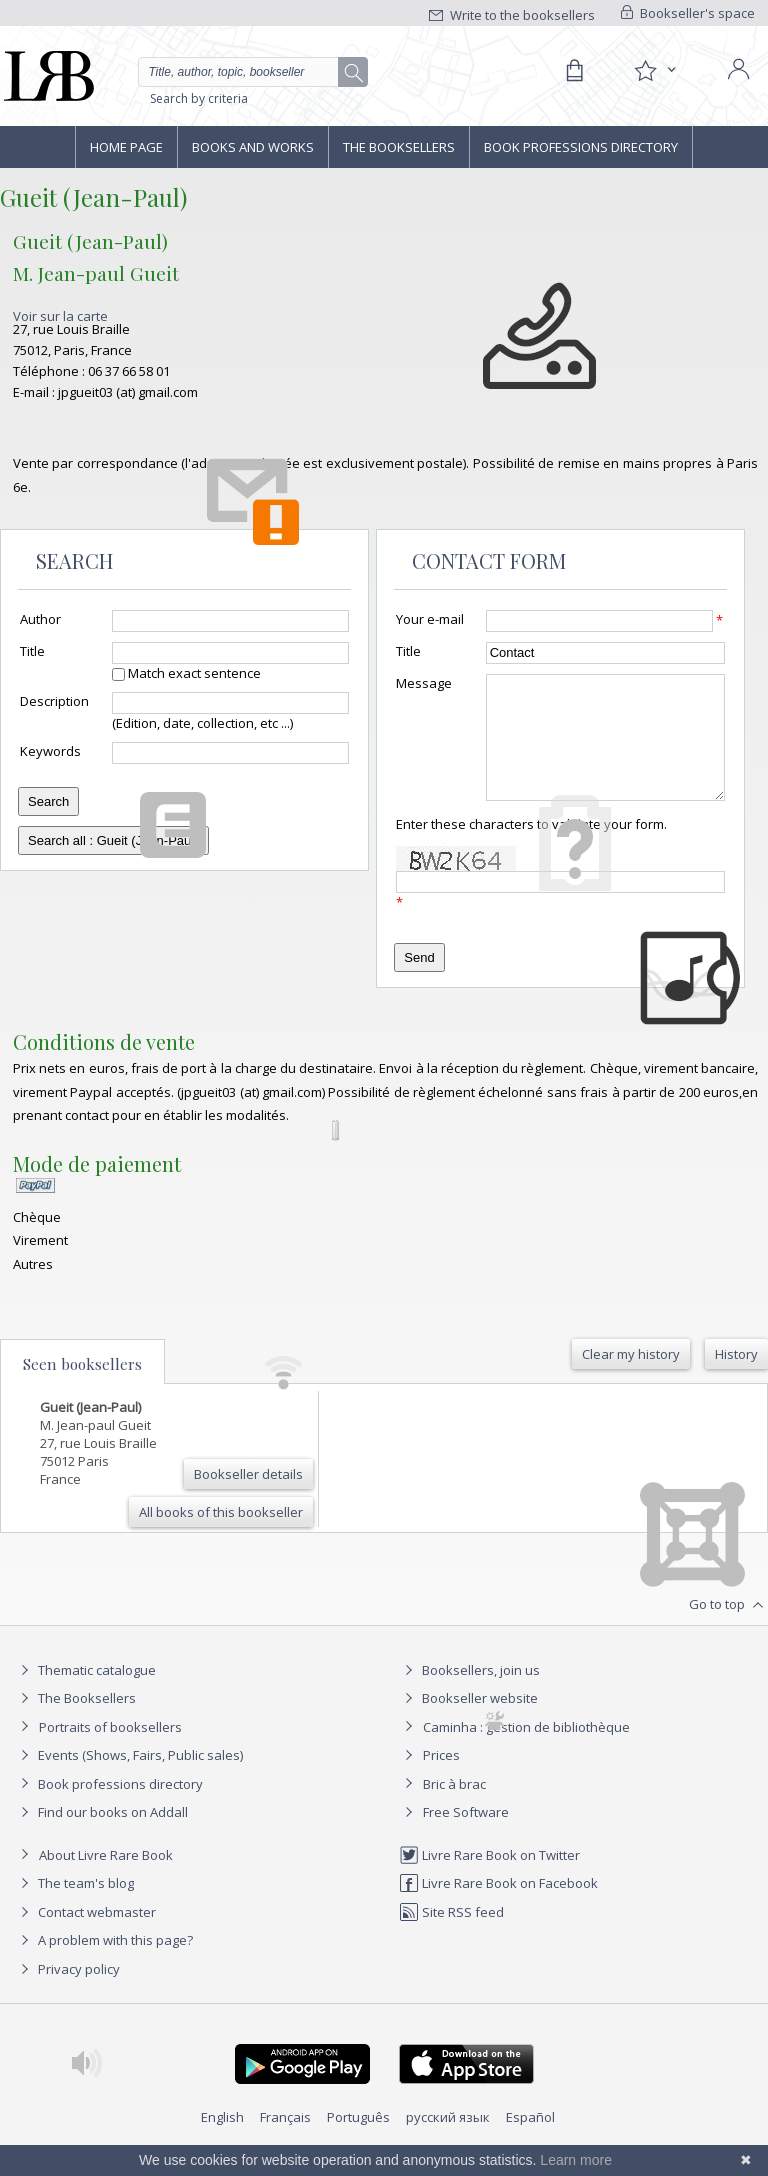  Describe the element at coordinates (687, 978) in the screenshot. I see `open elisa music player` at that location.